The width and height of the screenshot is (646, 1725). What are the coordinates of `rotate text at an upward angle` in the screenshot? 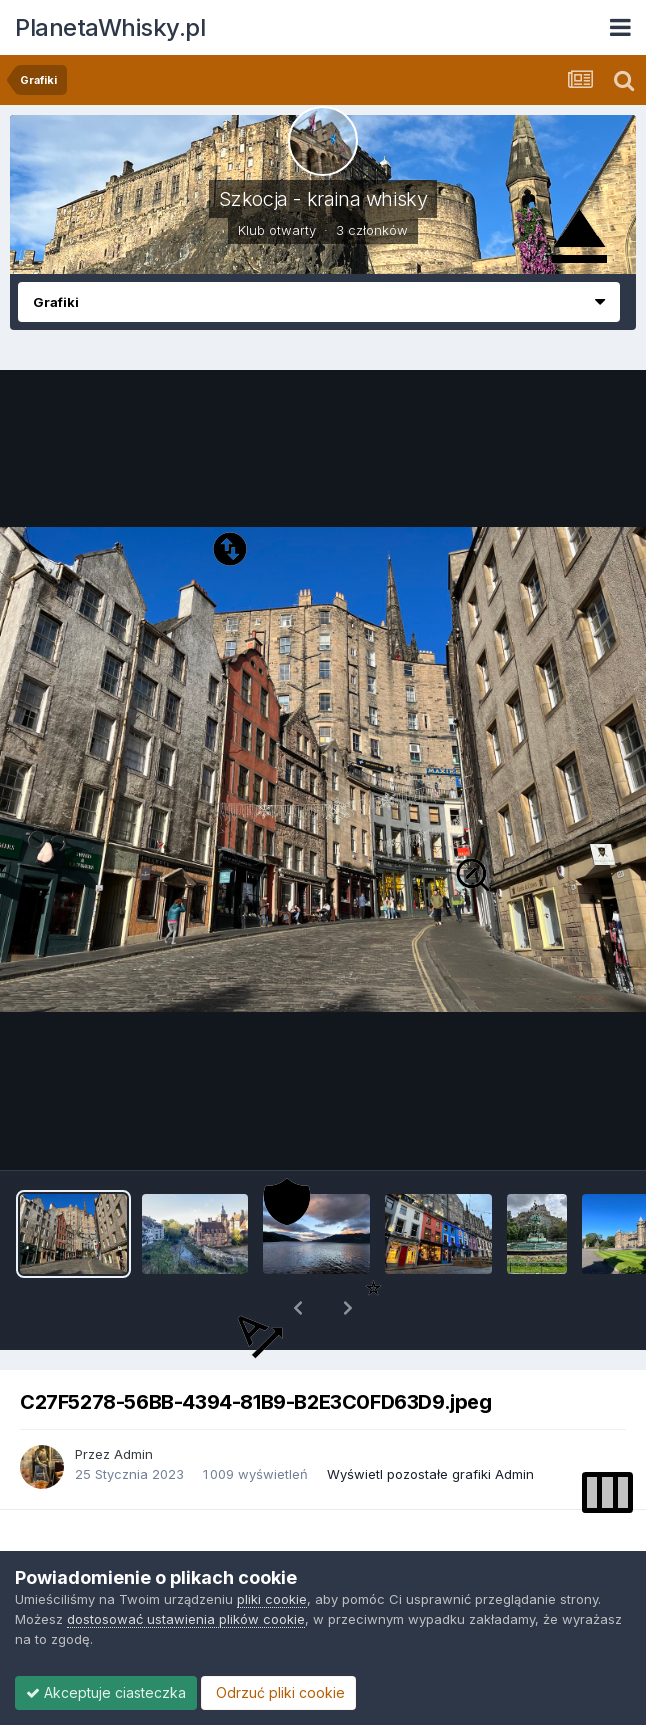 It's located at (259, 1335).